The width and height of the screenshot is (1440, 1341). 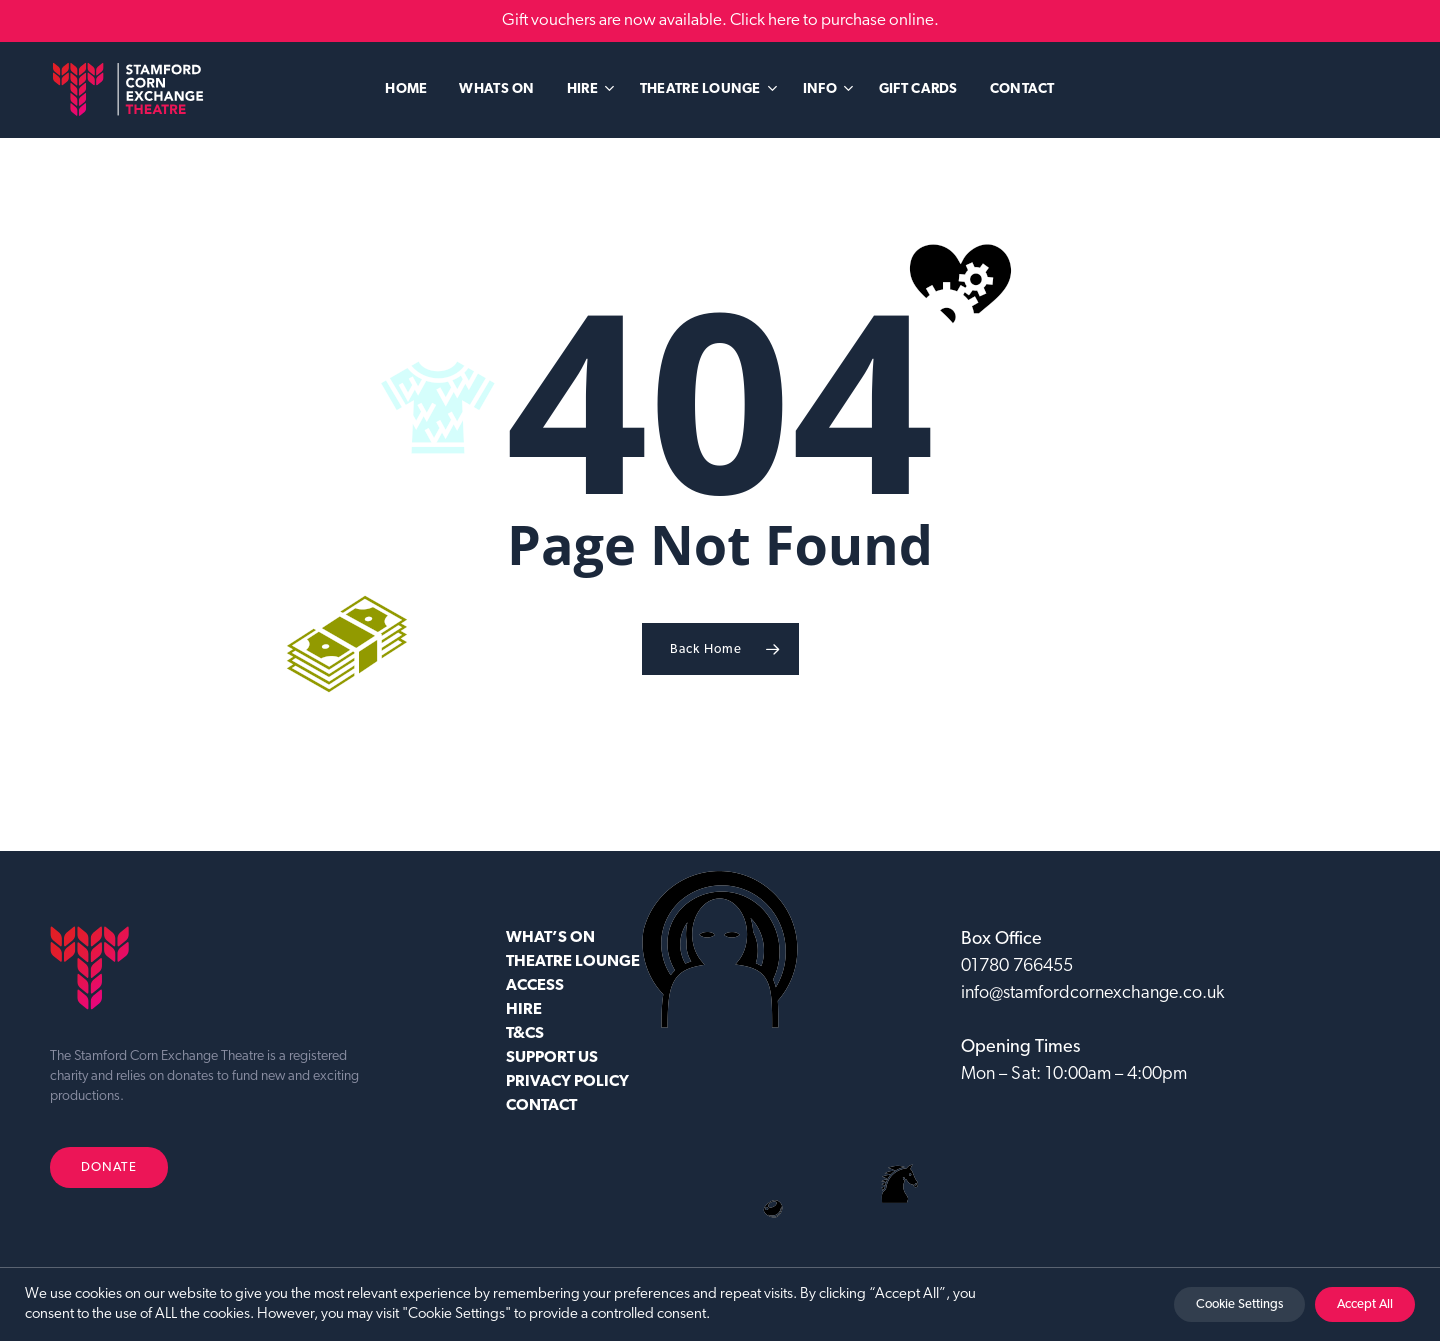 I want to click on explore hidden romance or secret admirer features, so click(x=960, y=289).